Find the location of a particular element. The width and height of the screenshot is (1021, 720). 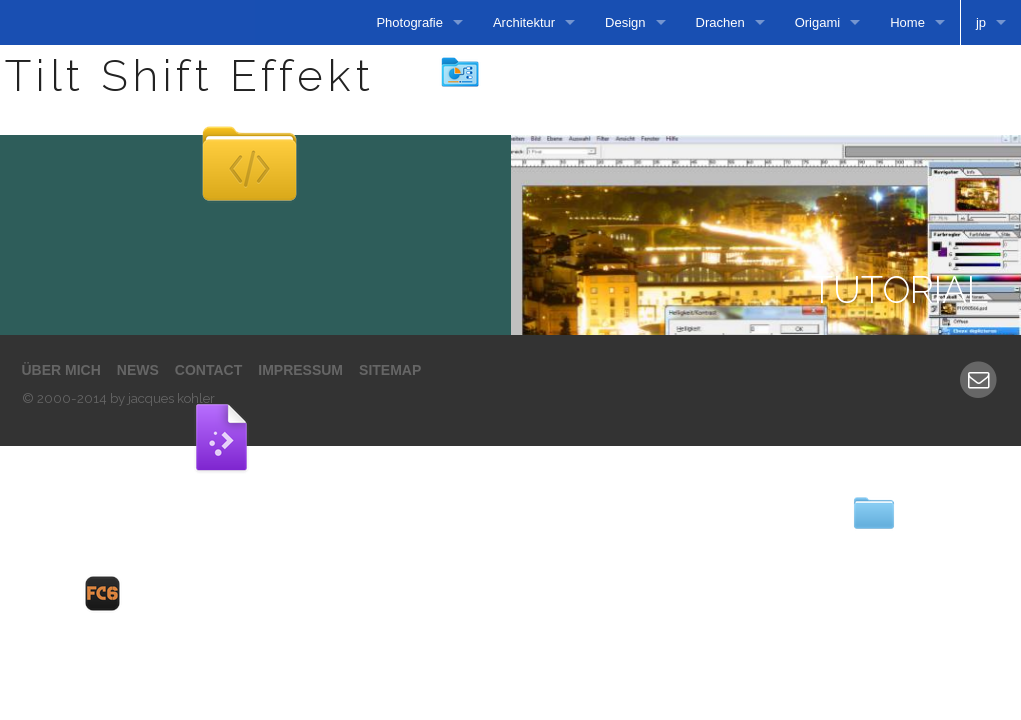

open your code projects folder is located at coordinates (249, 163).